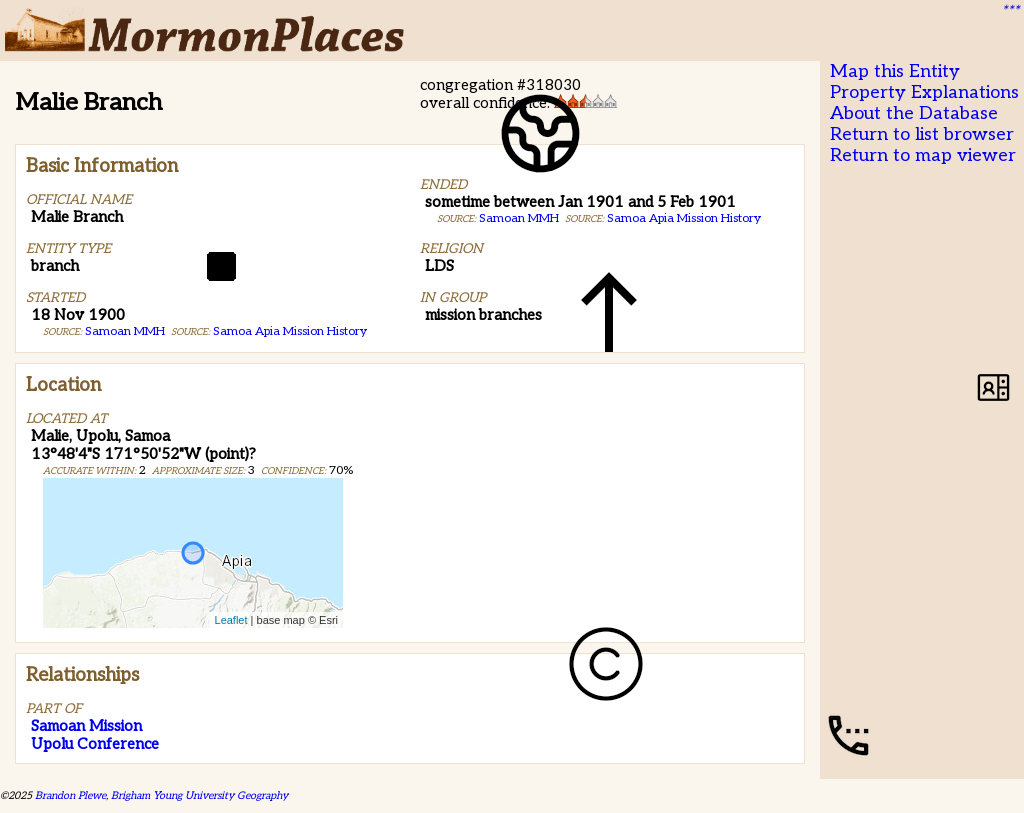 This screenshot has height=813, width=1024. Describe the element at coordinates (606, 664) in the screenshot. I see `indicates copyrighted content` at that location.